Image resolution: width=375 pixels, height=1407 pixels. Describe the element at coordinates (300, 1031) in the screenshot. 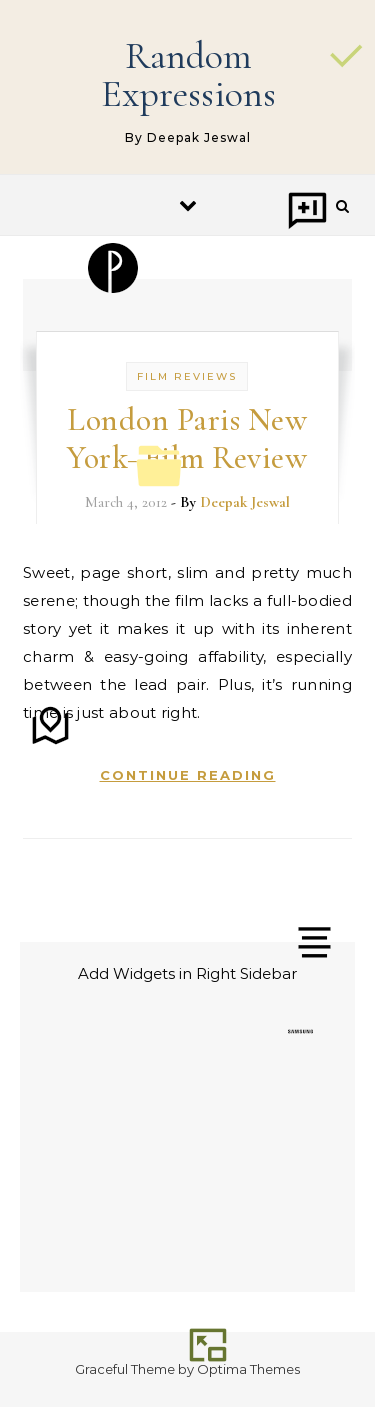

I see `Samsung brand logo` at that location.